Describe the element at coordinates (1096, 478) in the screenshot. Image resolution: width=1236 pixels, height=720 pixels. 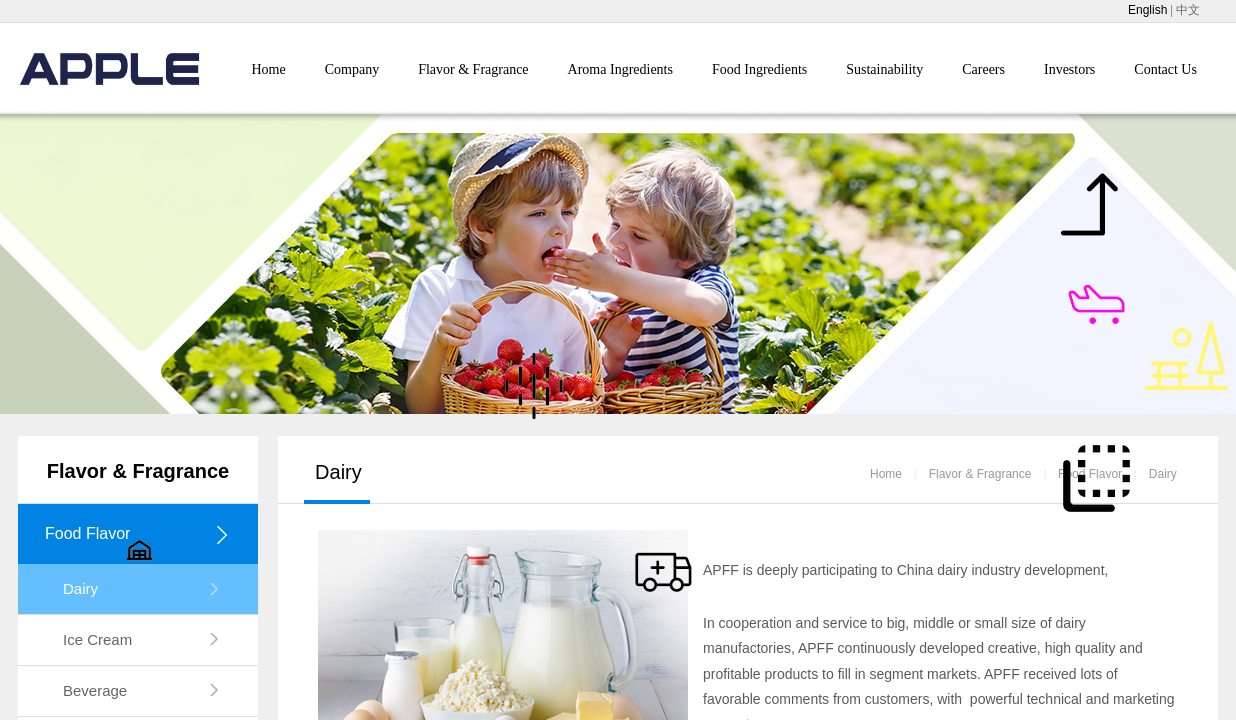
I see `send layer to back` at that location.